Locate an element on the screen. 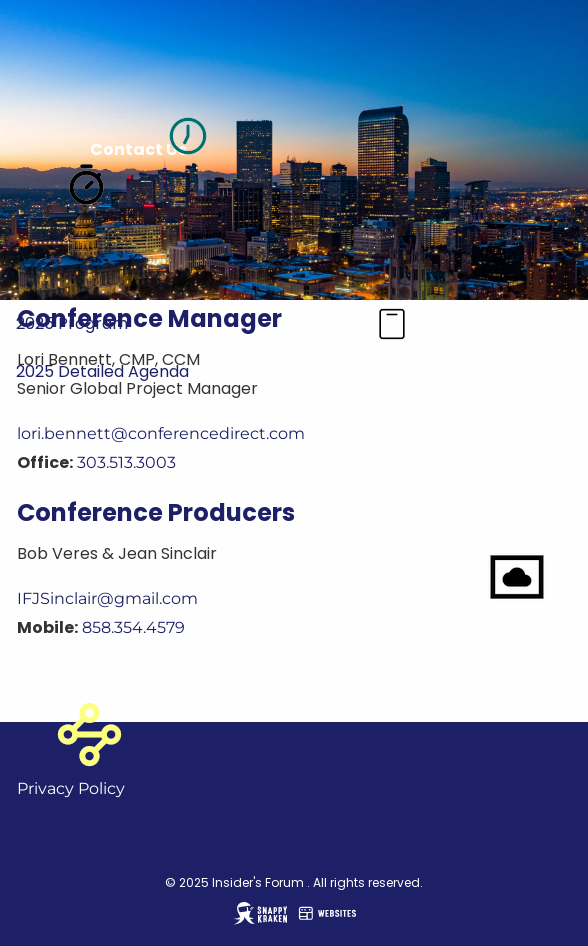 The width and height of the screenshot is (588, 946). access daydream or screen saver settings is located at coordinates (517, 577).